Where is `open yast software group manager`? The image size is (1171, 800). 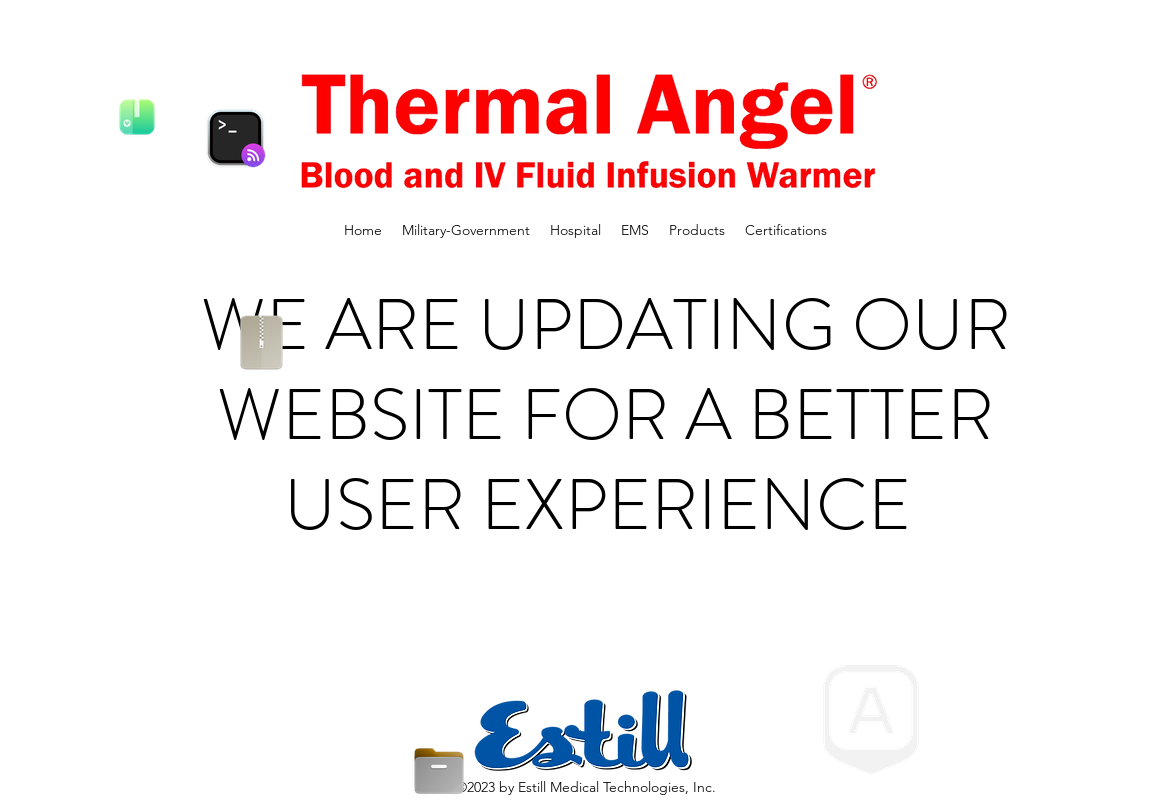 open yast software group manager is located at coordinates (137, 117).